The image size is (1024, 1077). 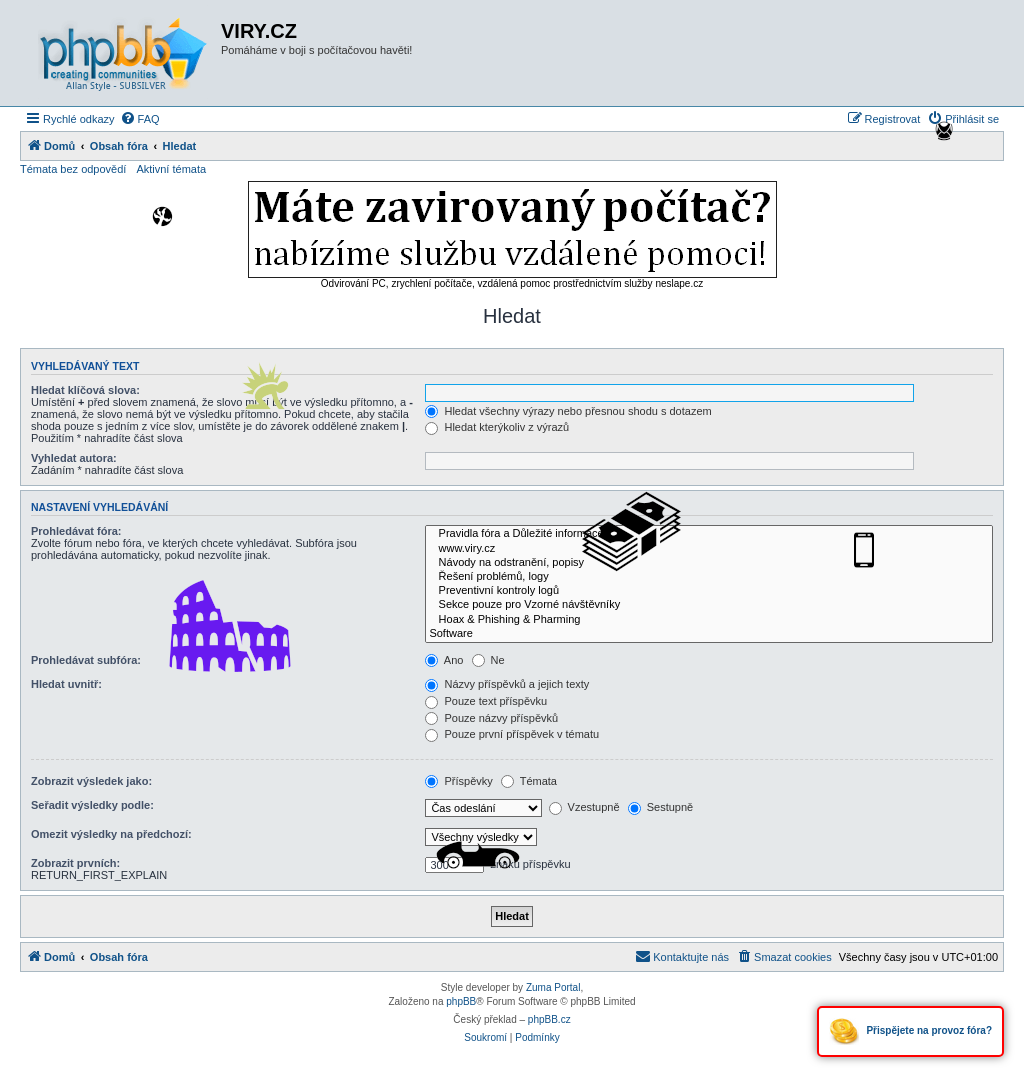 What do you see at coordinates (944, 131) in the screenshot?
I see `select chest armor or torso protection` at bounding box center [944, 131].